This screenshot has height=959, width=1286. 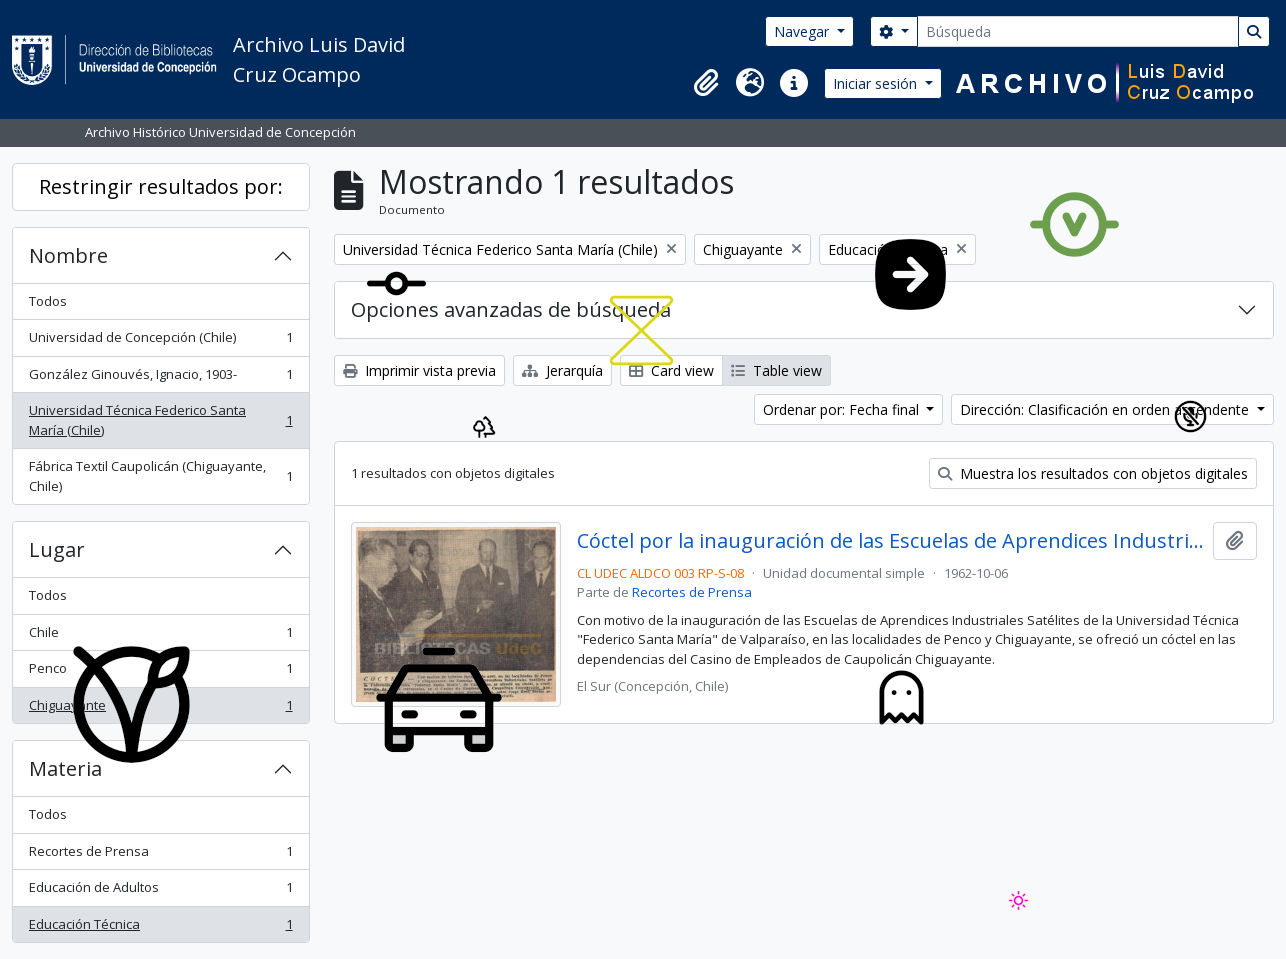 What do you see at coordinates (901, 697) in the screenshot?
I see `toggle incognito or ghost mode` at bounding box center [901, 697].